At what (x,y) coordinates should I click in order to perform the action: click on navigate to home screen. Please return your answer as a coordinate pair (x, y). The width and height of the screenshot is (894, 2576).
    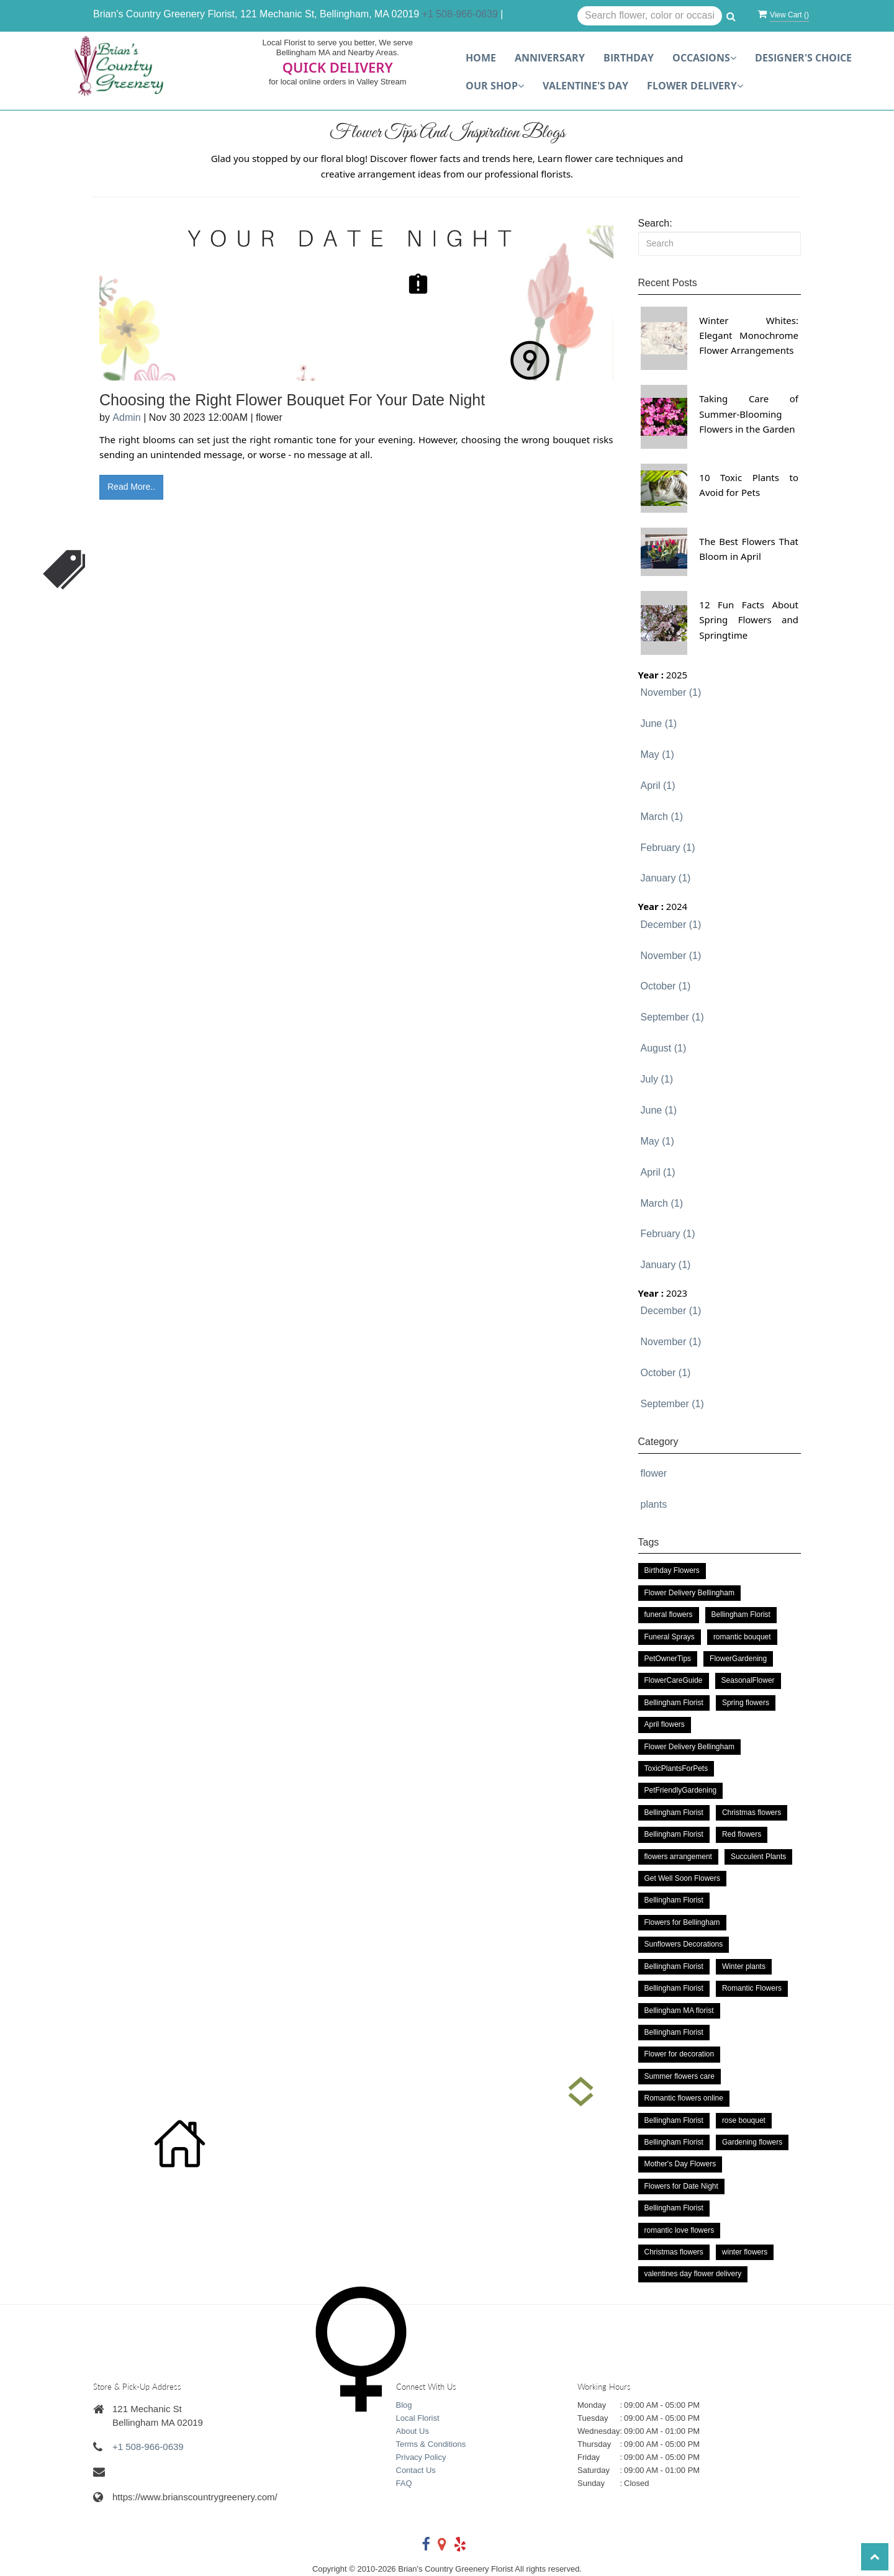
    Looking at the image, I should click on (179, 2143).